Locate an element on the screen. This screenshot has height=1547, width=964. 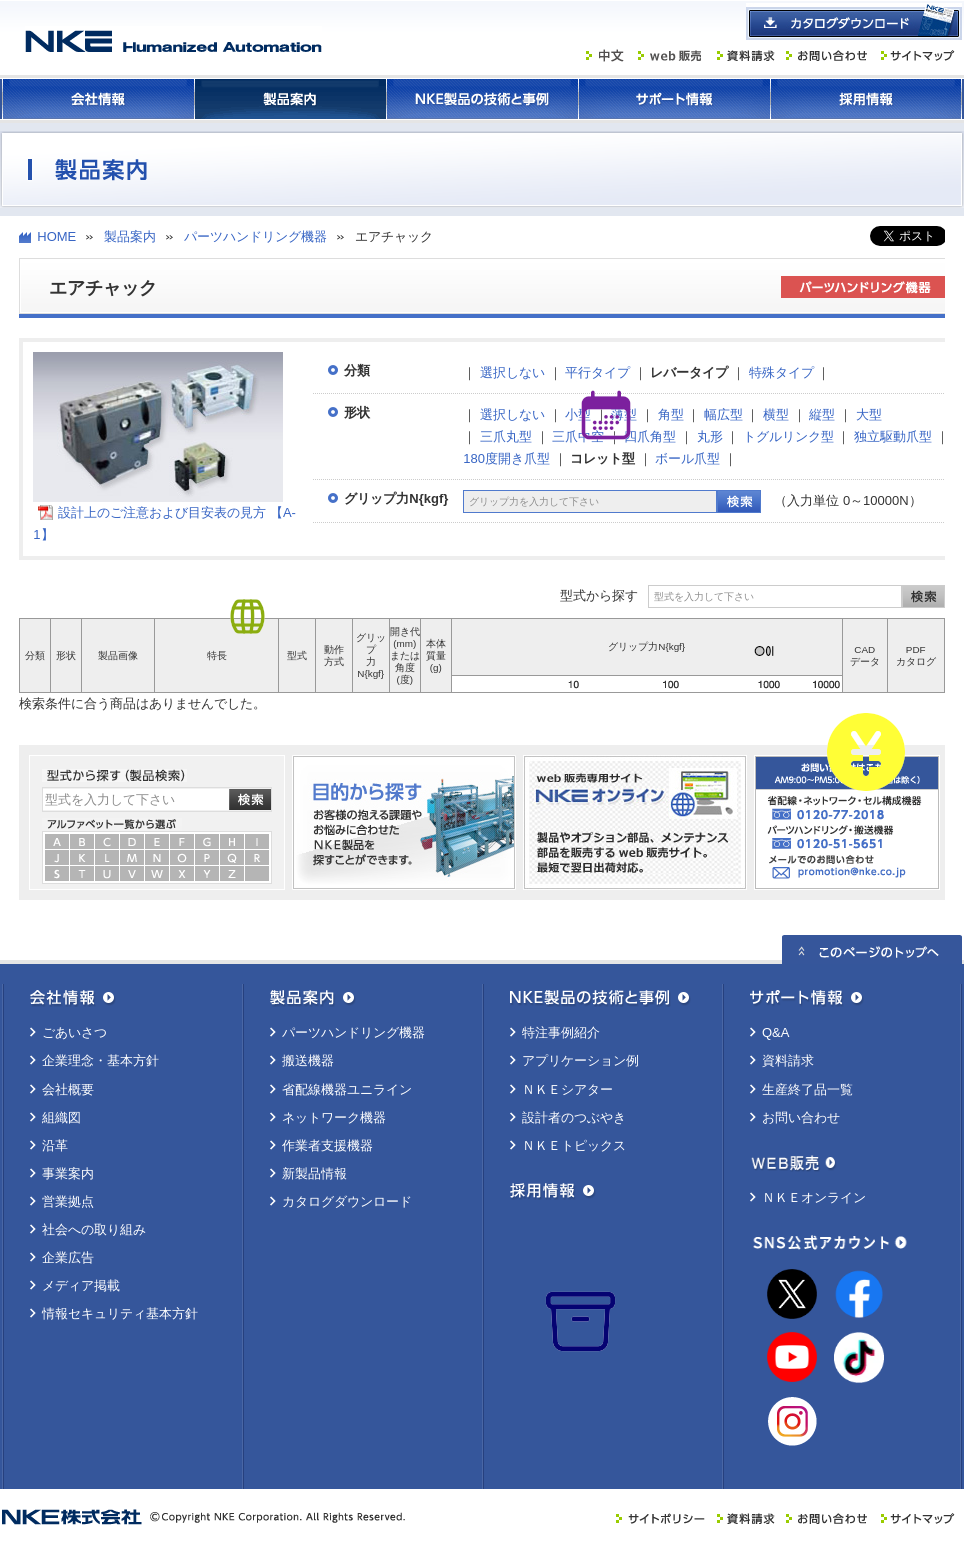
view inventory or storage items is located at coordinates (247, 616).